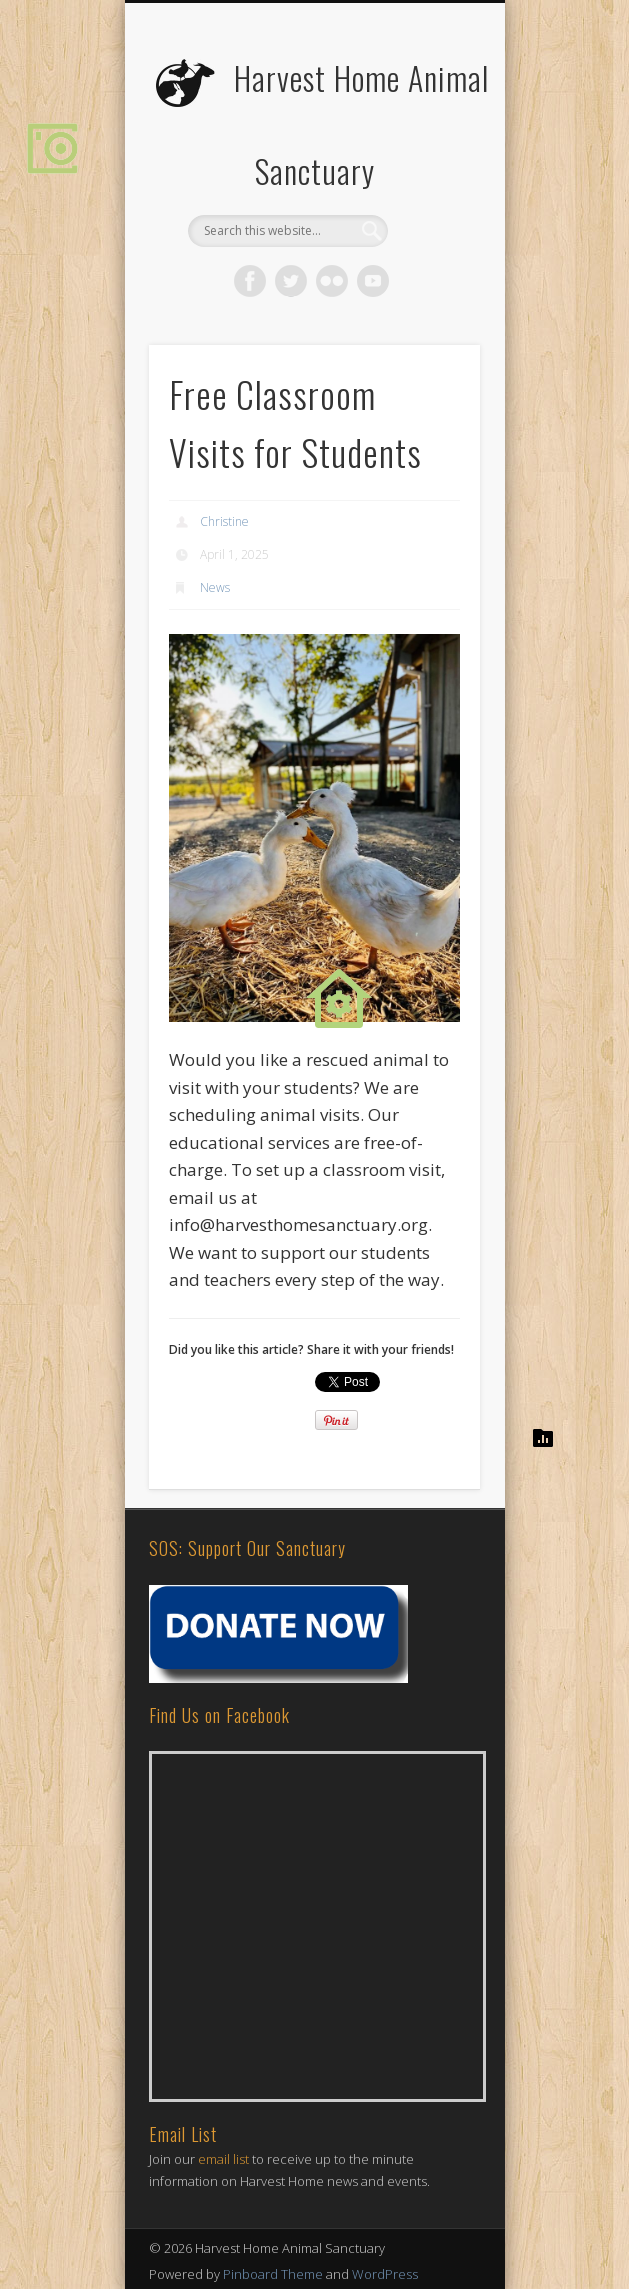  Describe the element at coordinates (52, 148) in the screenshot. I see `access photo gallery` at that location.